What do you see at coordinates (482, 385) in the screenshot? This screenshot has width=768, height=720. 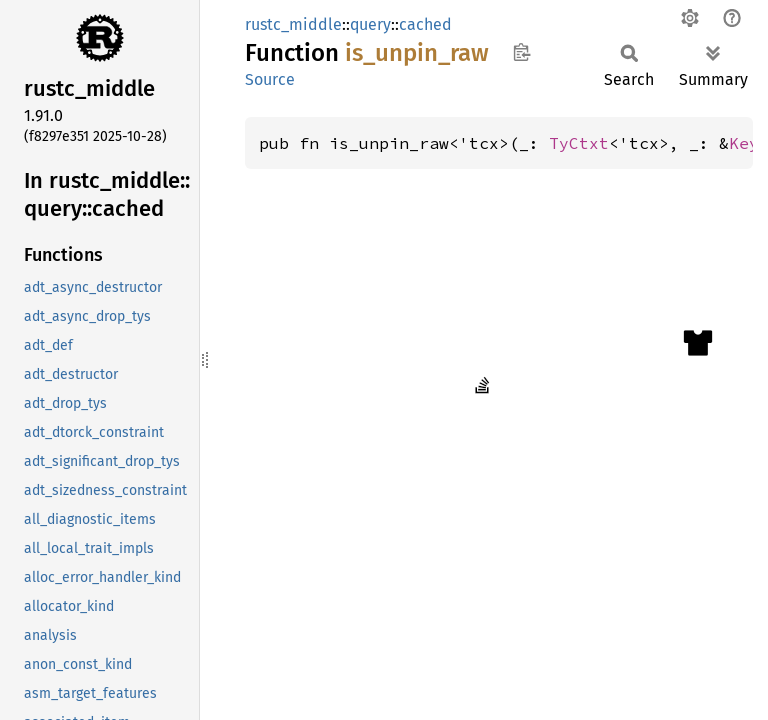 I see `visit stack overflow website` at bounding box center [482, 385].